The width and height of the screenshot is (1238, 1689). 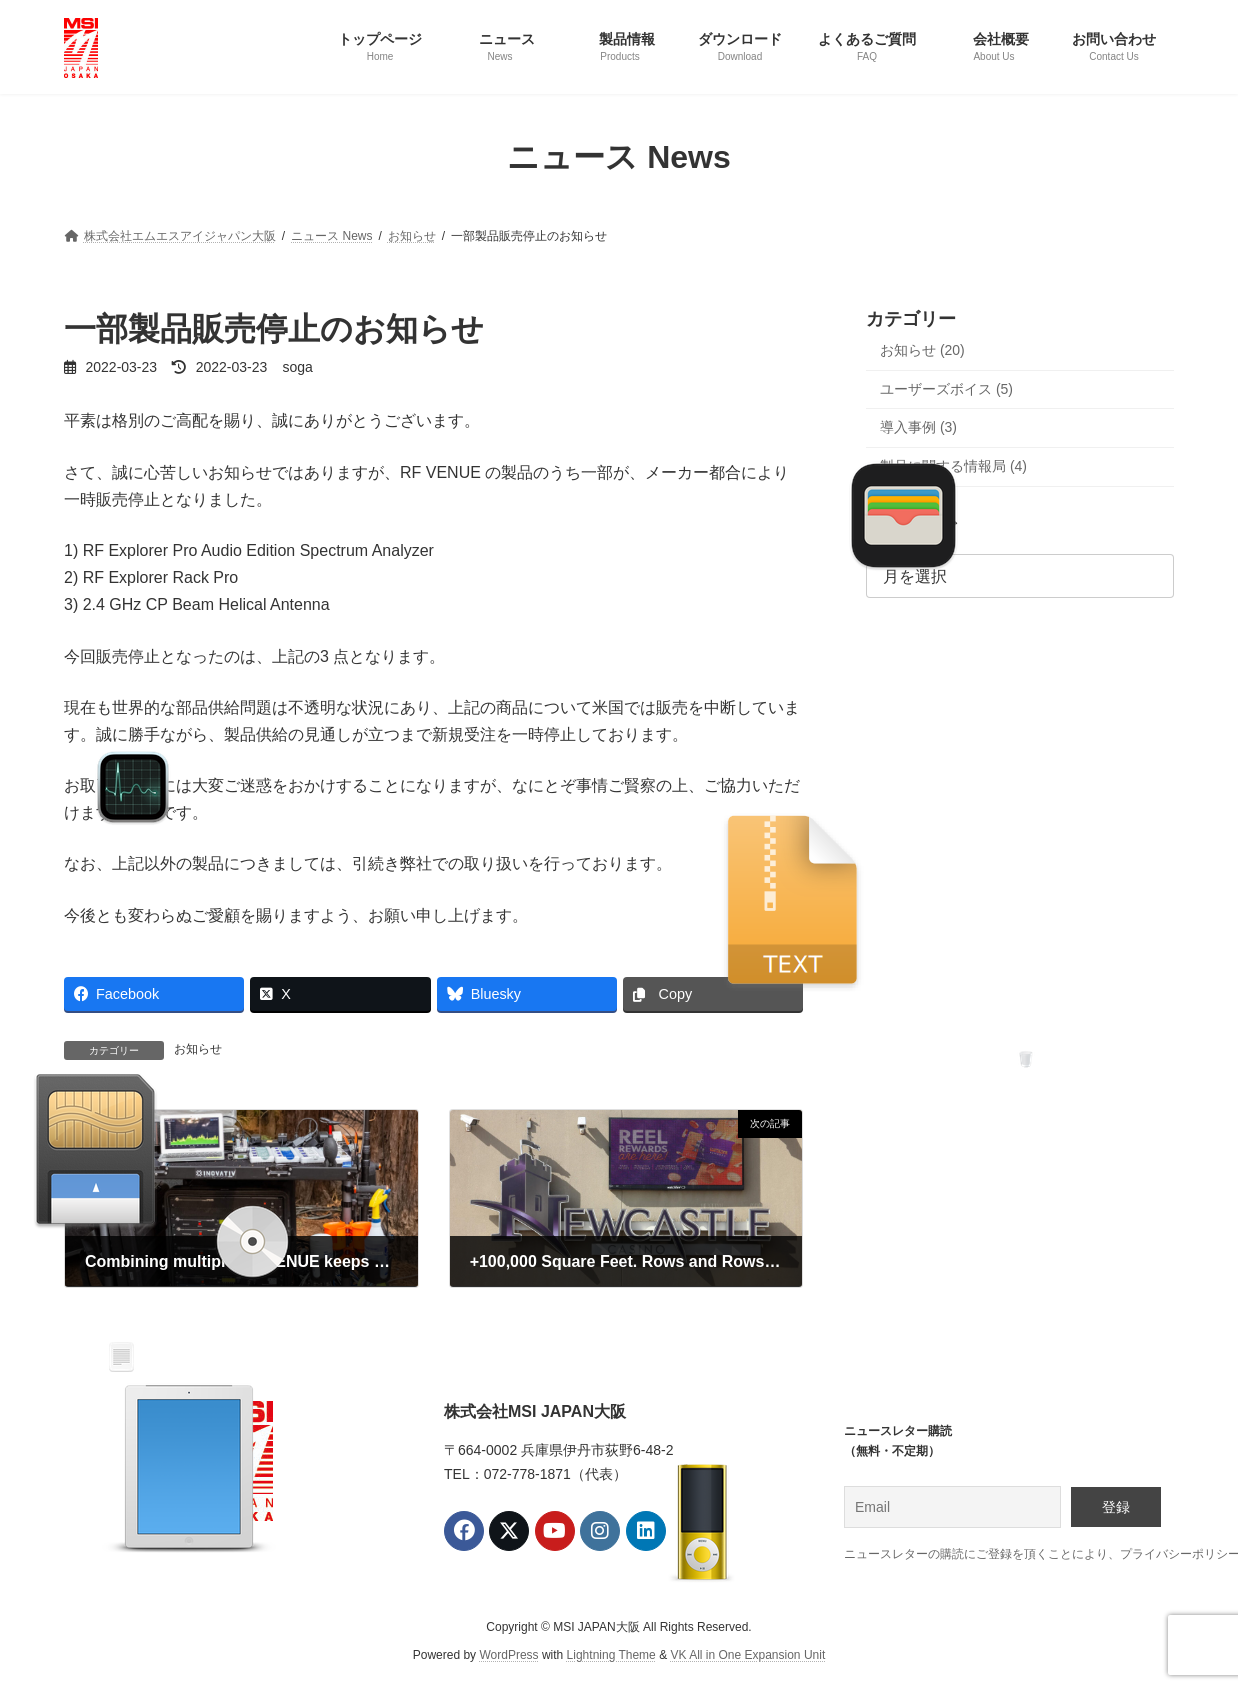 I want to click on access wallet and payment settings, so click(x=903, y=515).